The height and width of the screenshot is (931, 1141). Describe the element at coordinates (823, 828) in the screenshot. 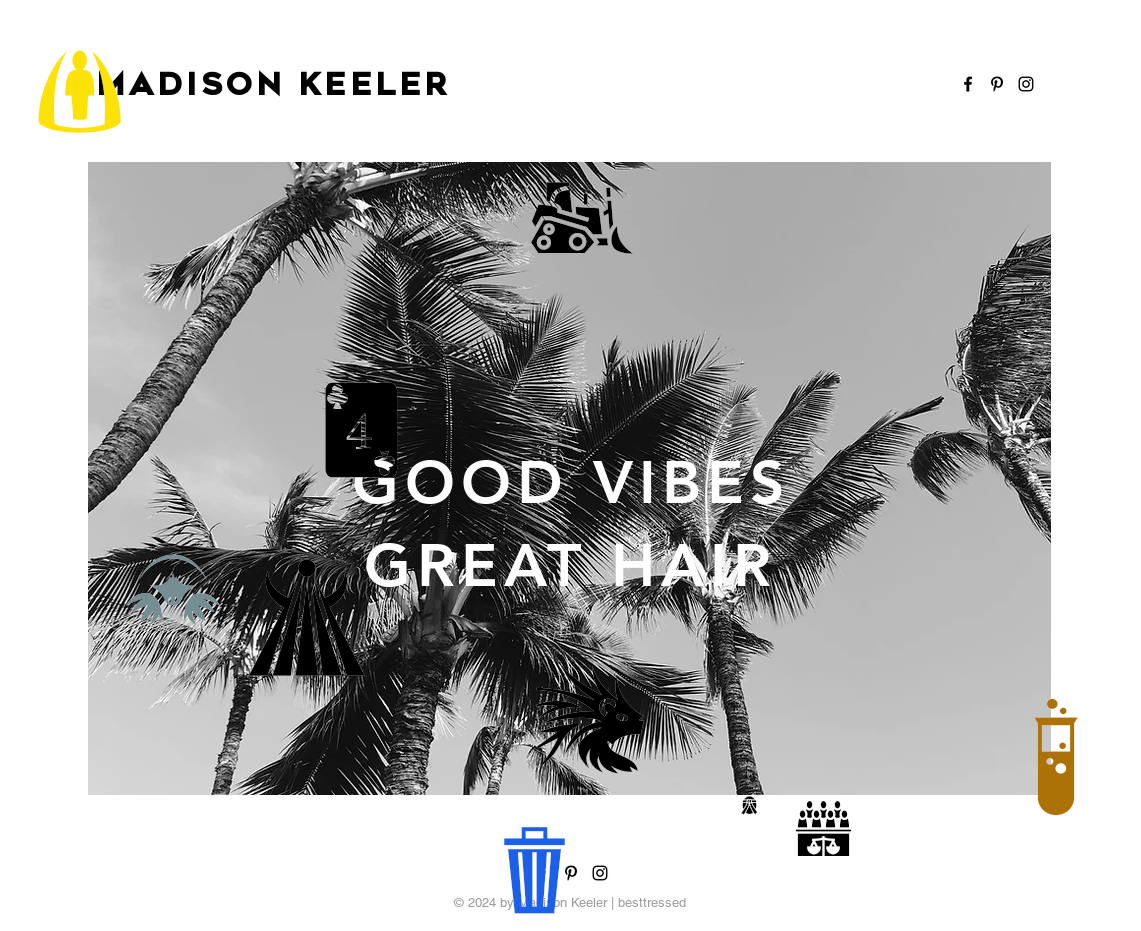

I see `view jury or tribunal panel` at that location.